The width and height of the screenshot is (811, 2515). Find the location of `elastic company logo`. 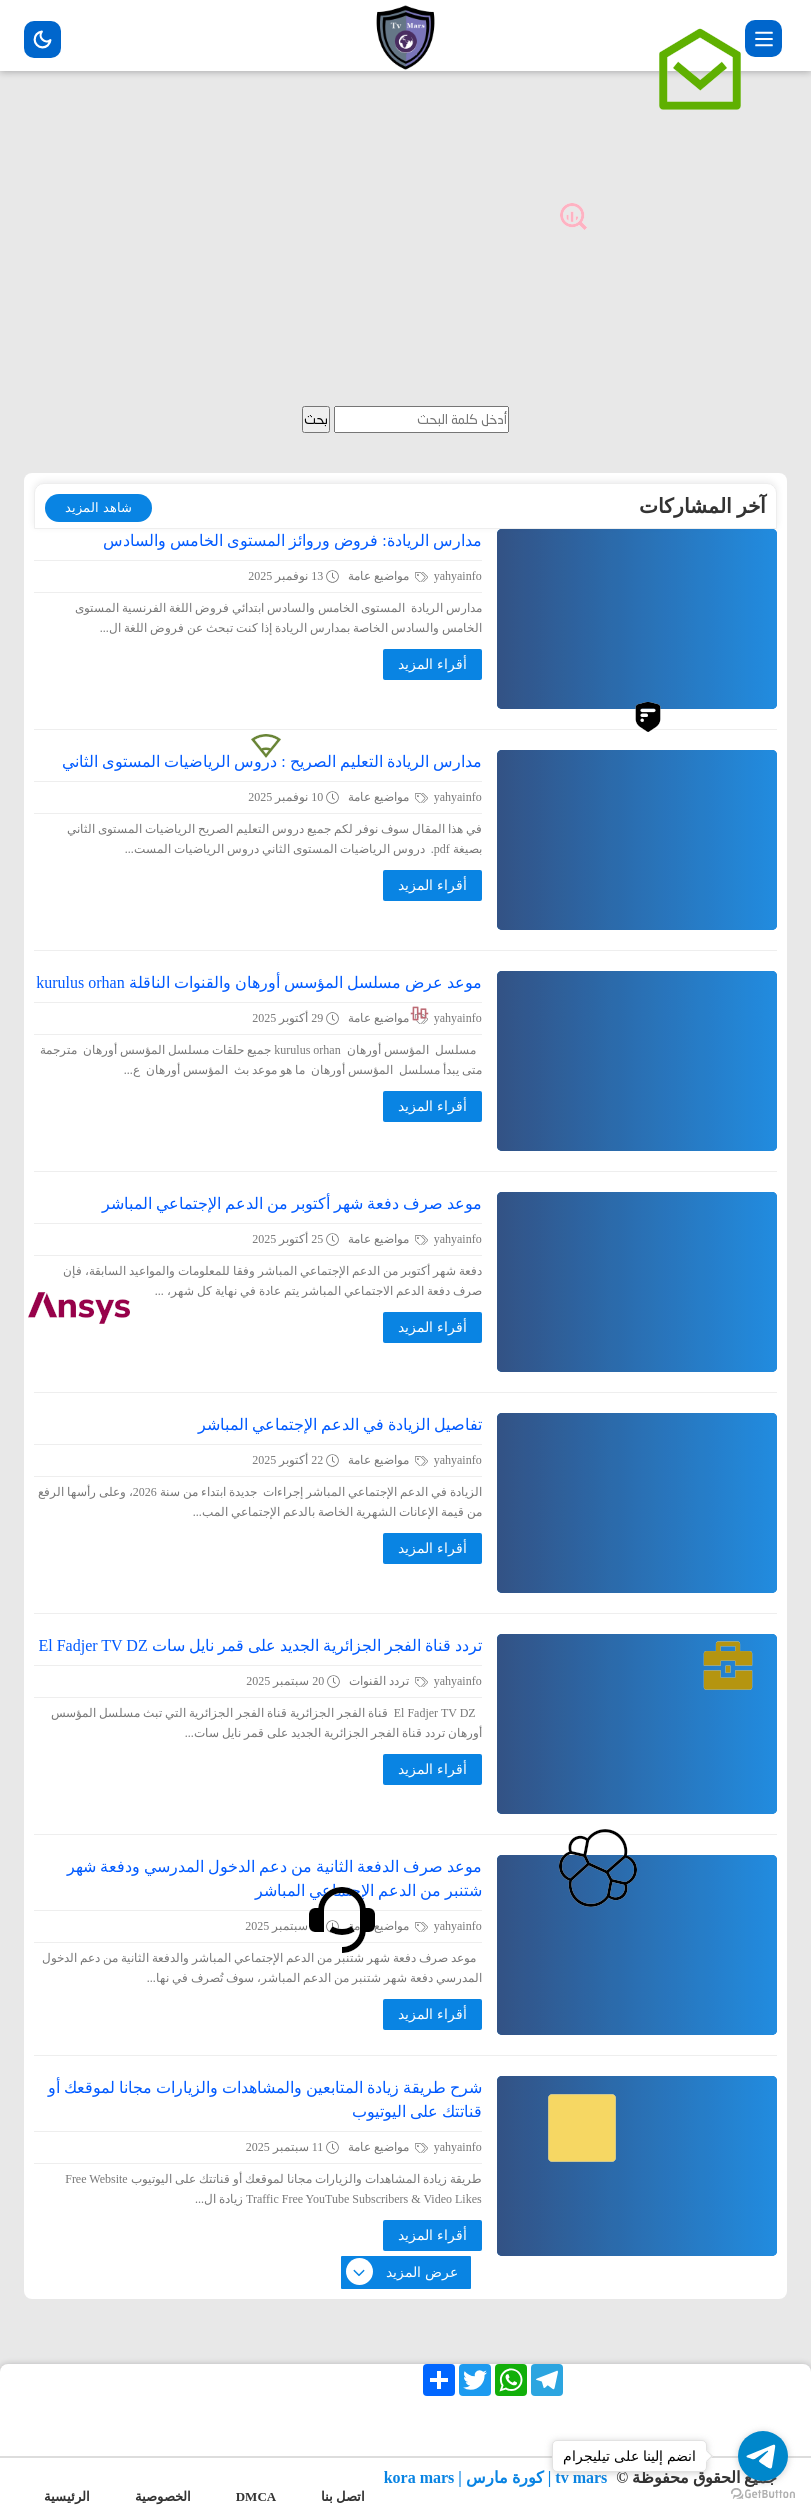

elastic company logo is located at coordinates (598, 1868).